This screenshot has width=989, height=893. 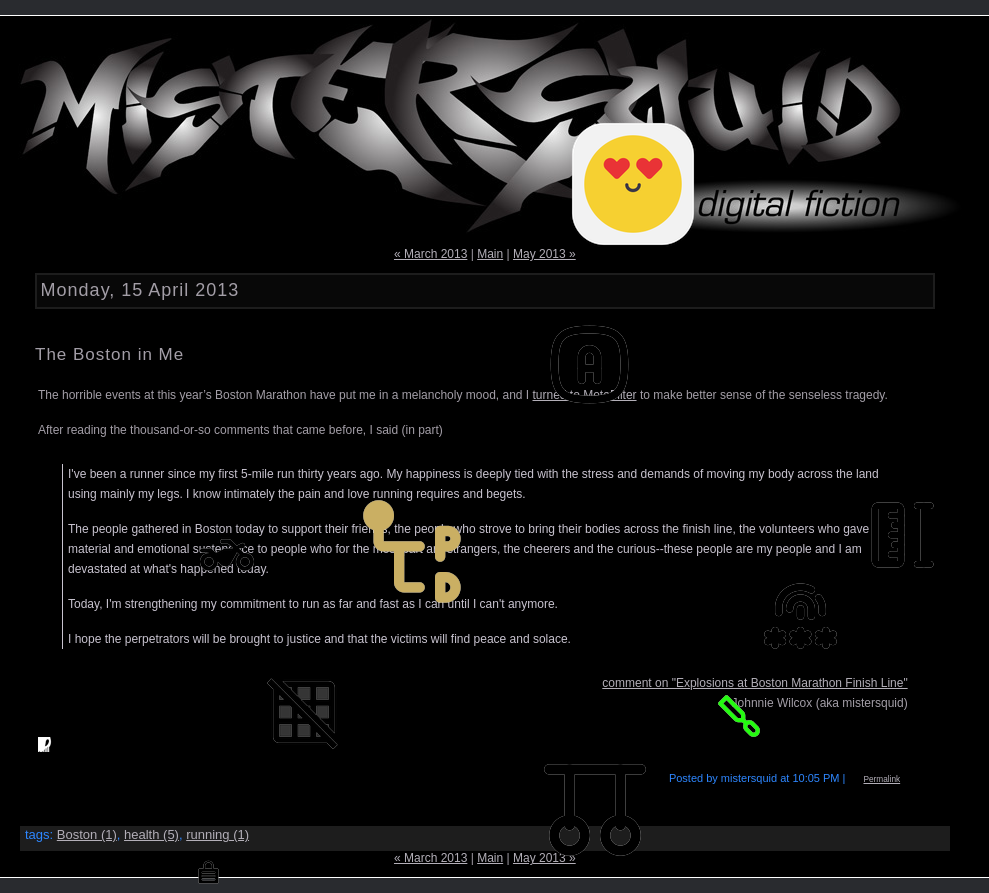 I want to click on gymnastics rings equipment indicator, so click(x=595, y=810).